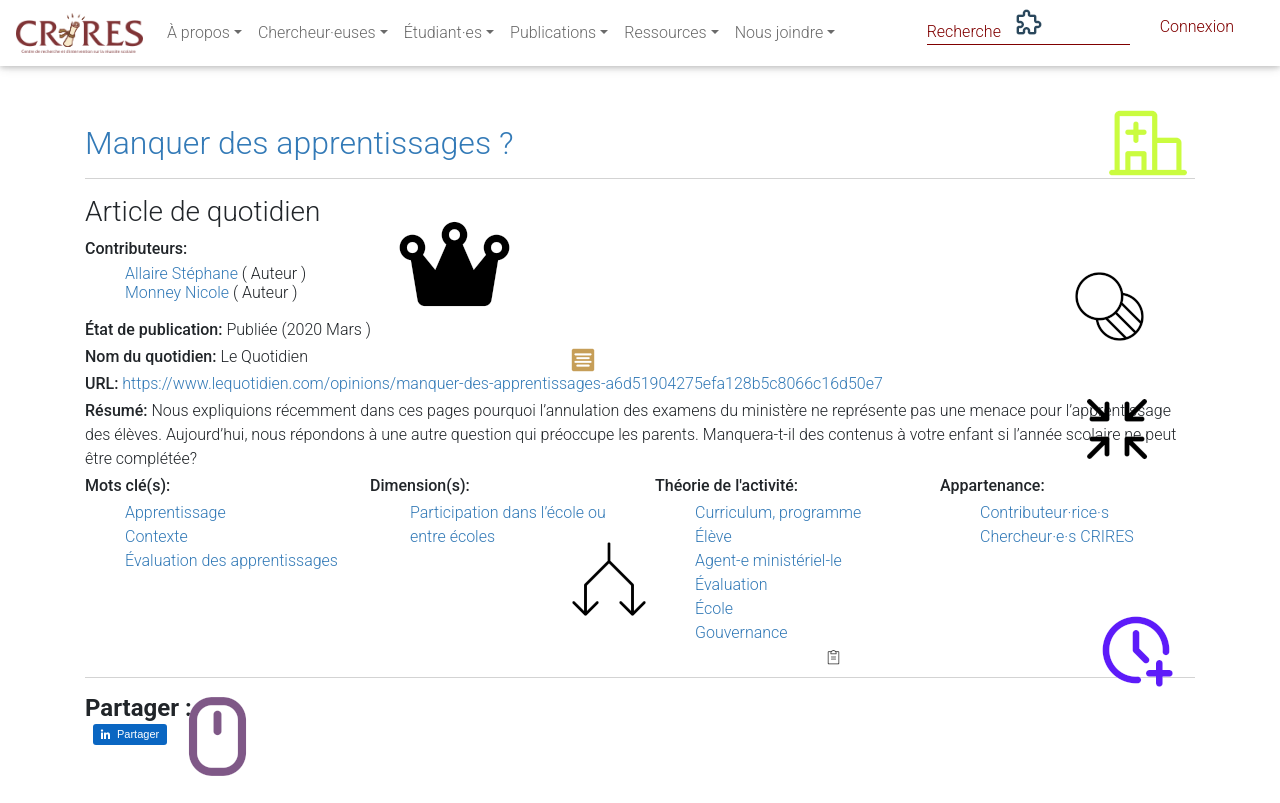 This screenshot has width=1280, height=803. Describe the element at coordinates (1109, 306) in the screenshot. I see `subtract or remove a shape from selection` at that location.